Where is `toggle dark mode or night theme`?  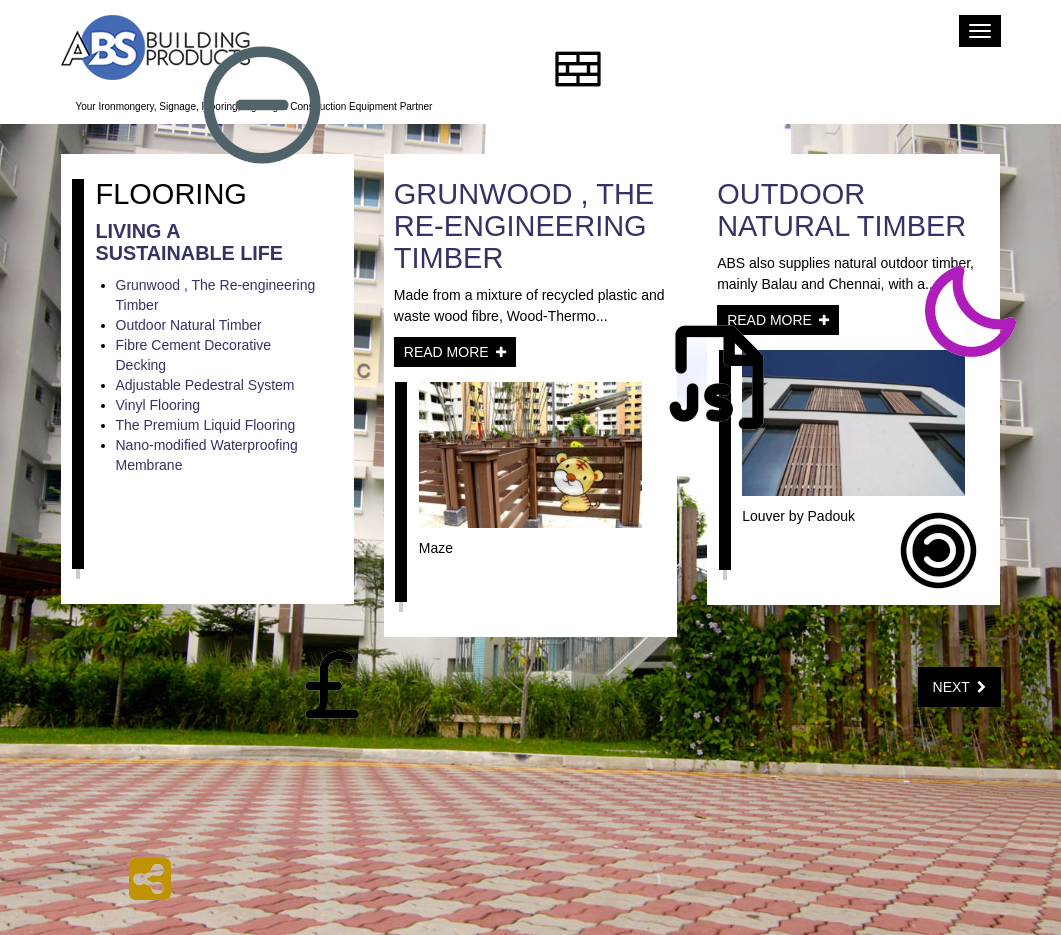 toggle dark mode or night theme is located at coordinates (968, 314).